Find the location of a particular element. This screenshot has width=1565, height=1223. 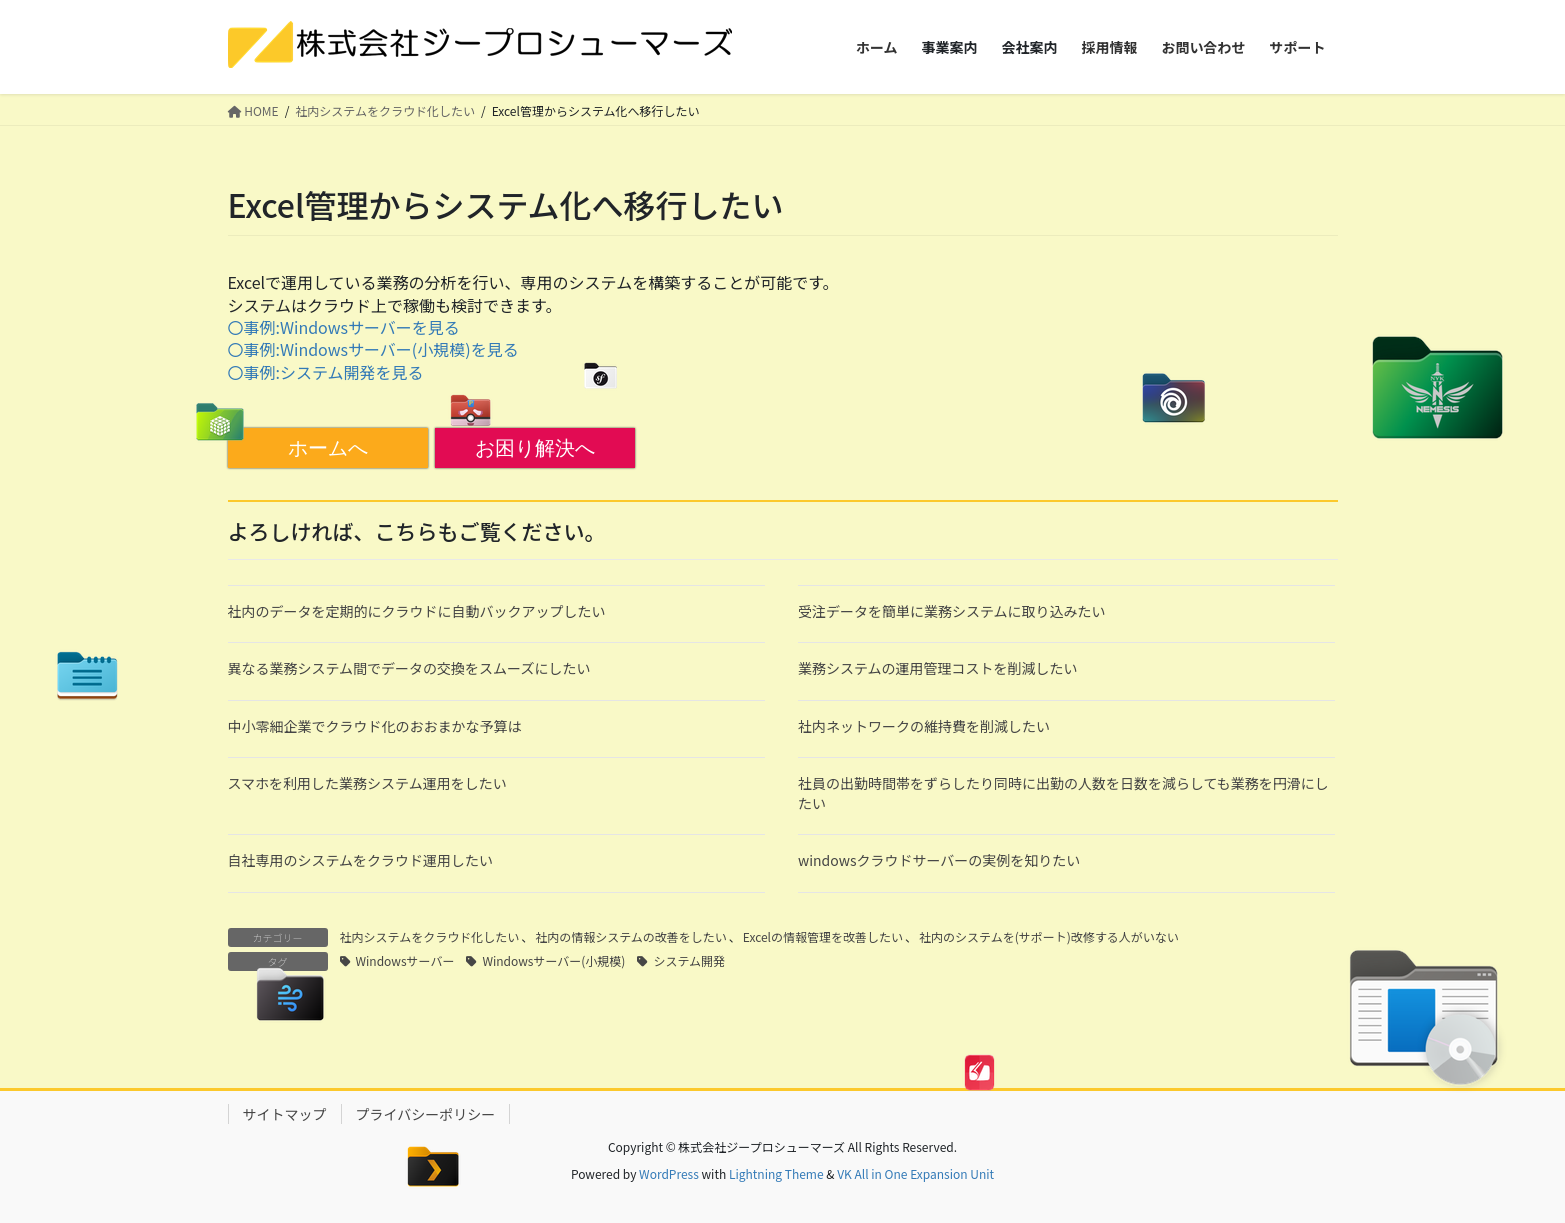

open plex media server files is located at coordinates (433, 1168).